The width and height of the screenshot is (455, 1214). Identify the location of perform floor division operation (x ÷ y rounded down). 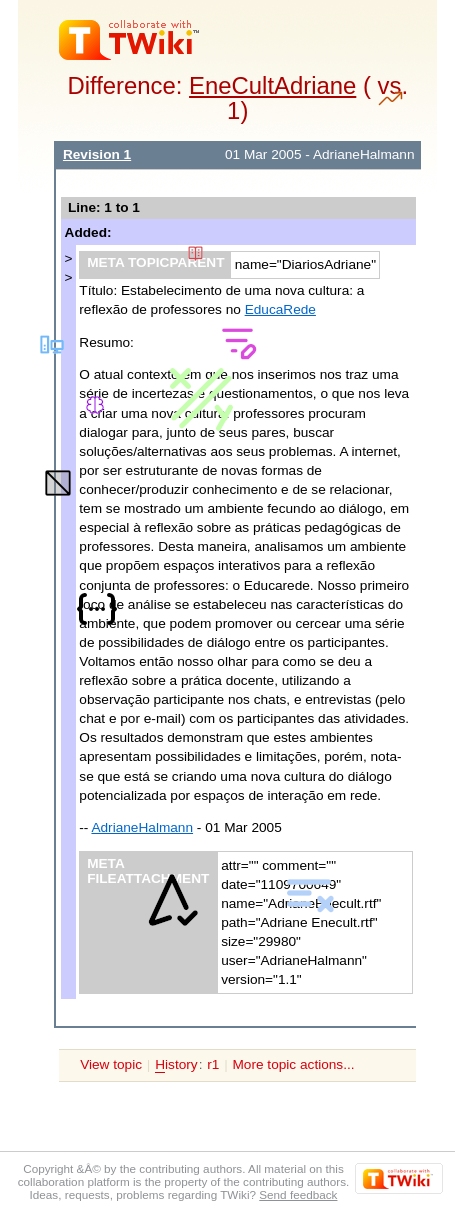
(201, 399).